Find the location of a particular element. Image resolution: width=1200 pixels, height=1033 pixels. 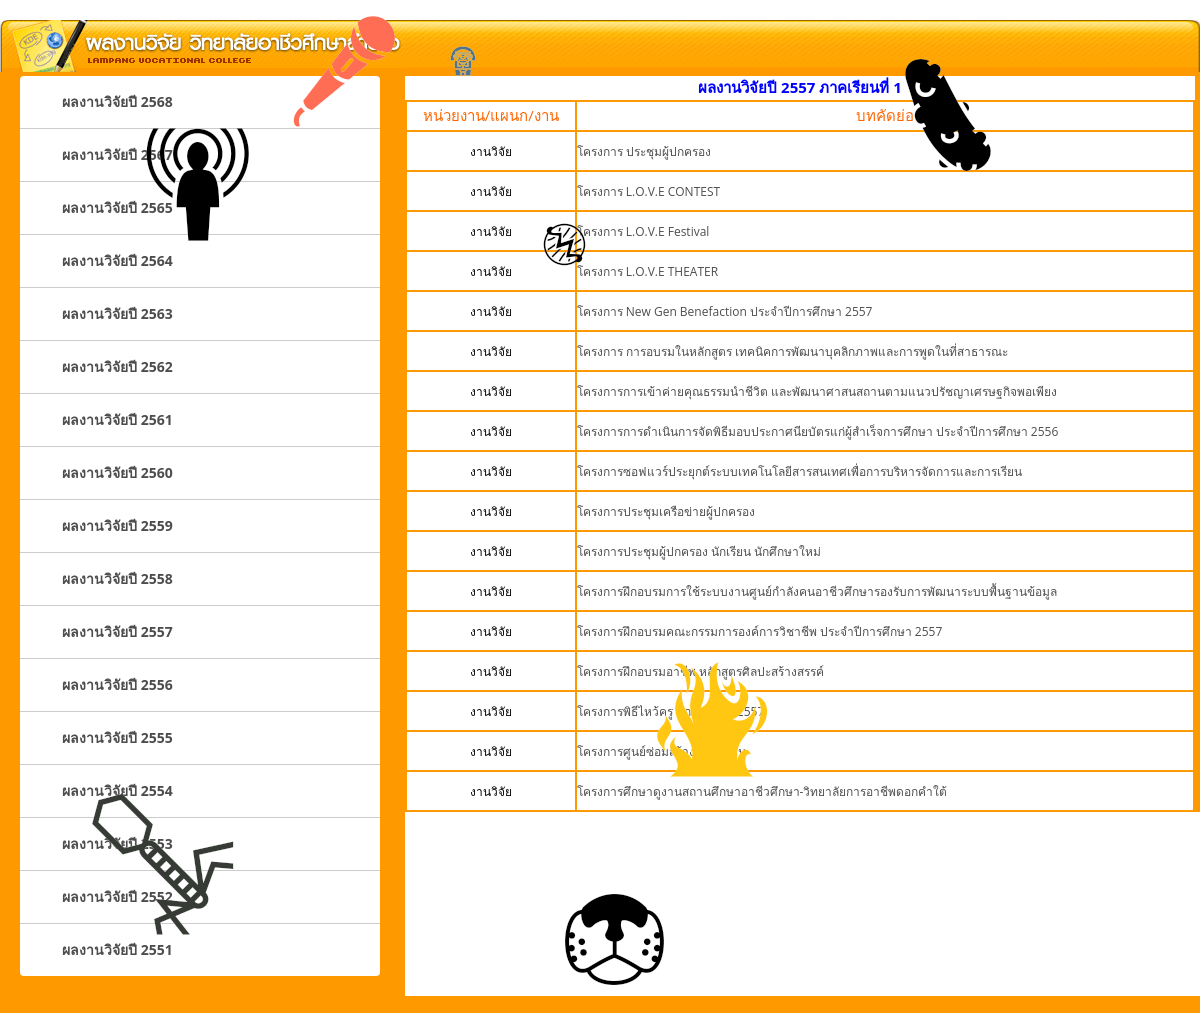

view colombian cultural artifacts is located at coordinates (463, 61).